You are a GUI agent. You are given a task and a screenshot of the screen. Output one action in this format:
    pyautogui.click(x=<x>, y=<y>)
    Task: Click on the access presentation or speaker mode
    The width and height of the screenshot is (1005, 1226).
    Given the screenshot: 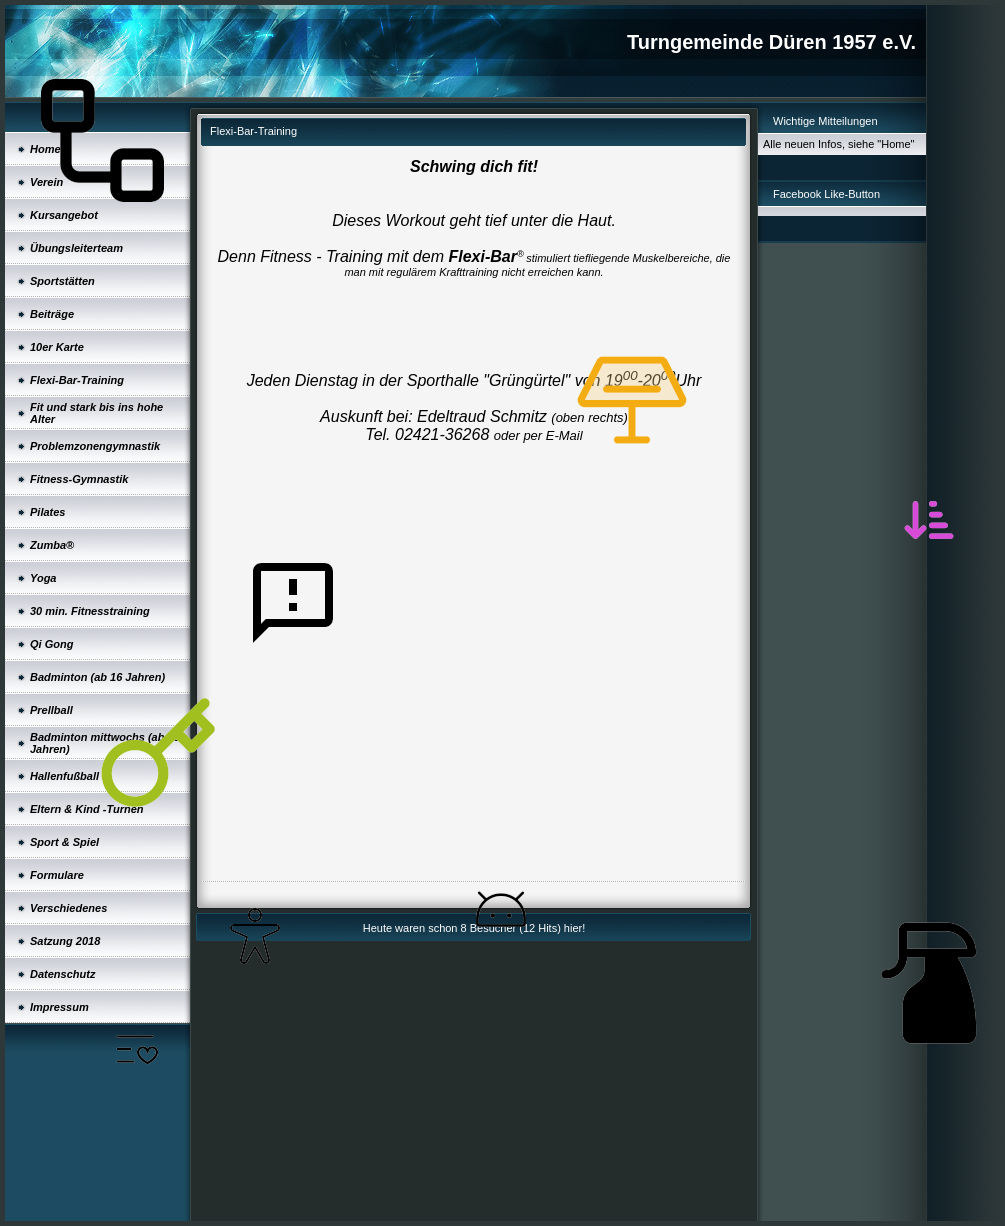 What is the action you would take?
    pyautogui.click(x=632, y=400)
    